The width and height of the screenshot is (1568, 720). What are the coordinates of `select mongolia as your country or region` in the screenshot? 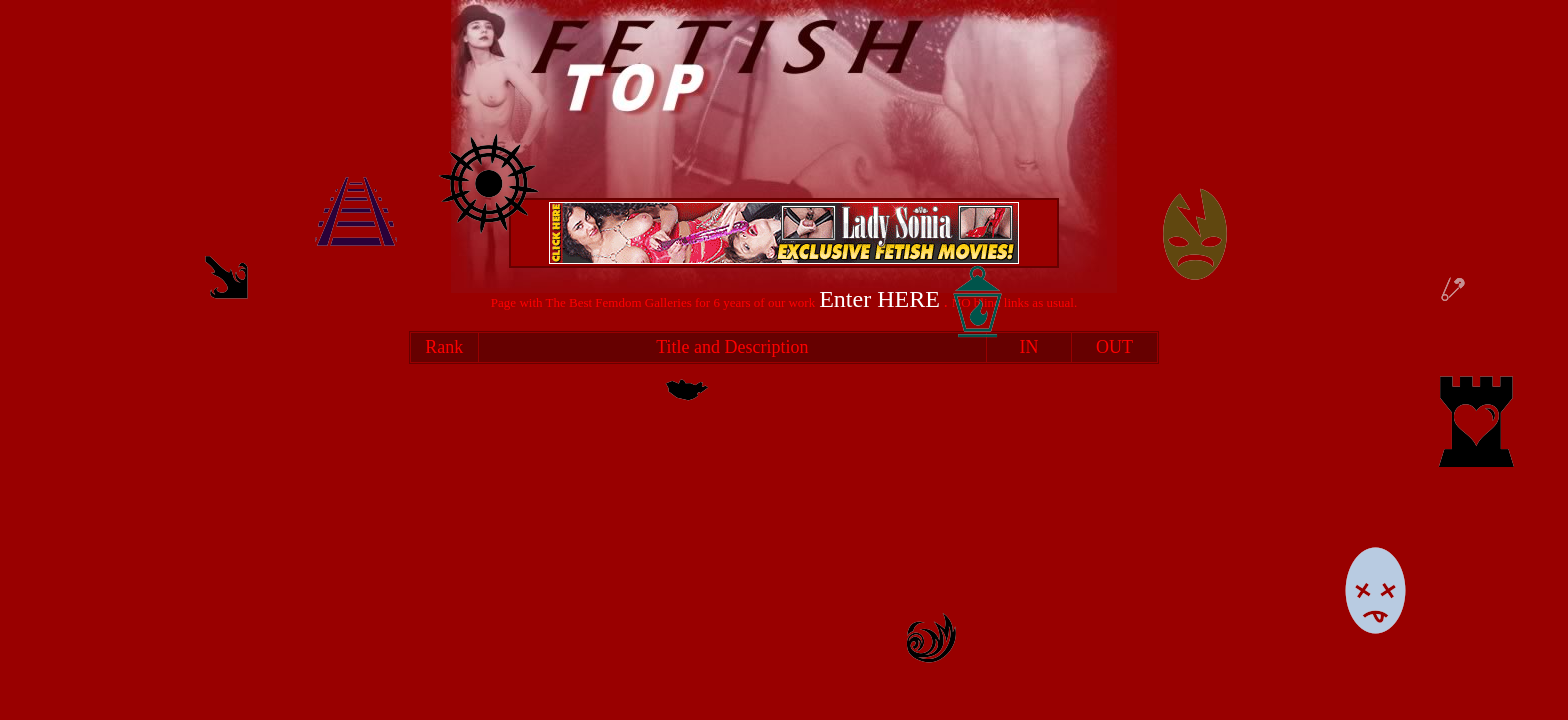 It's located at (687, 390).